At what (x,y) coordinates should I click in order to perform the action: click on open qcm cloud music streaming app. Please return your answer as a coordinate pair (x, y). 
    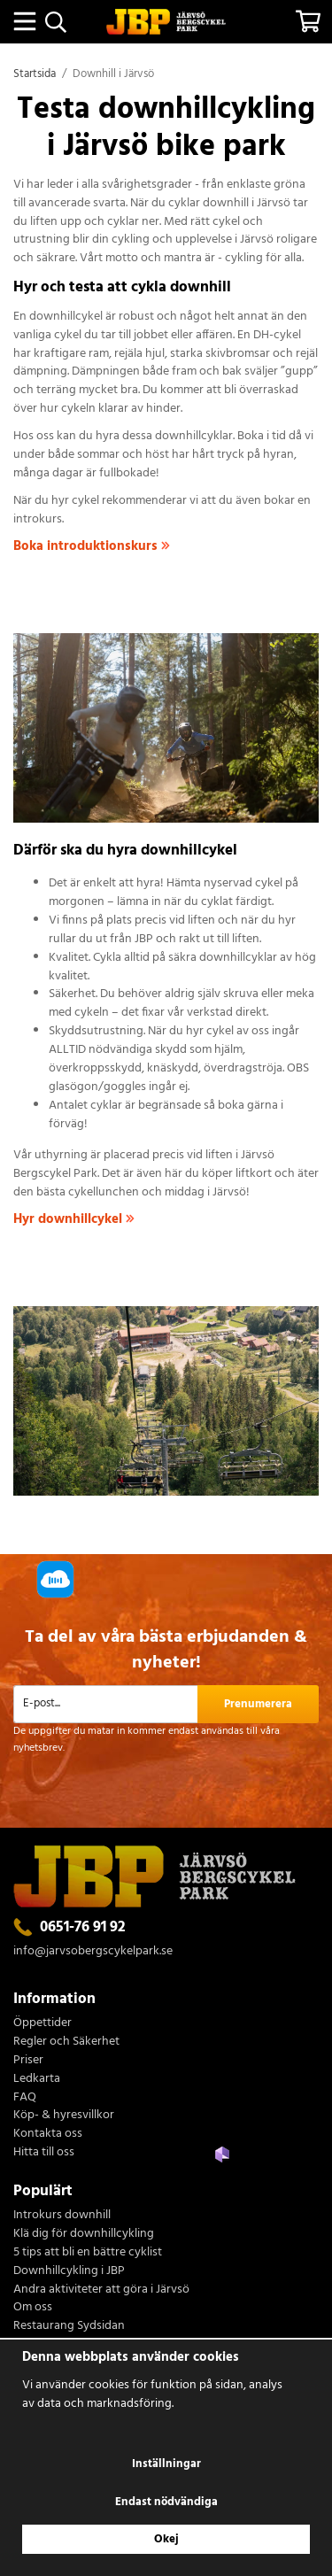
    Looking at the image, I should click on (55, 1579).